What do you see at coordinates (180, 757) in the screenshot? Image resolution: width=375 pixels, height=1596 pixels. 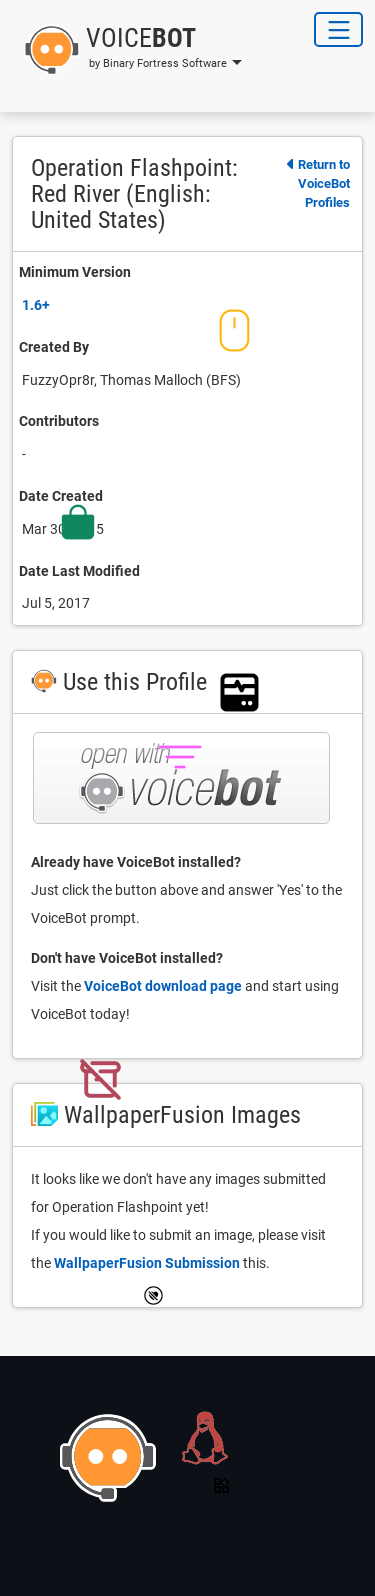 I see `filter or sort content` at bounding box center [180, 757].